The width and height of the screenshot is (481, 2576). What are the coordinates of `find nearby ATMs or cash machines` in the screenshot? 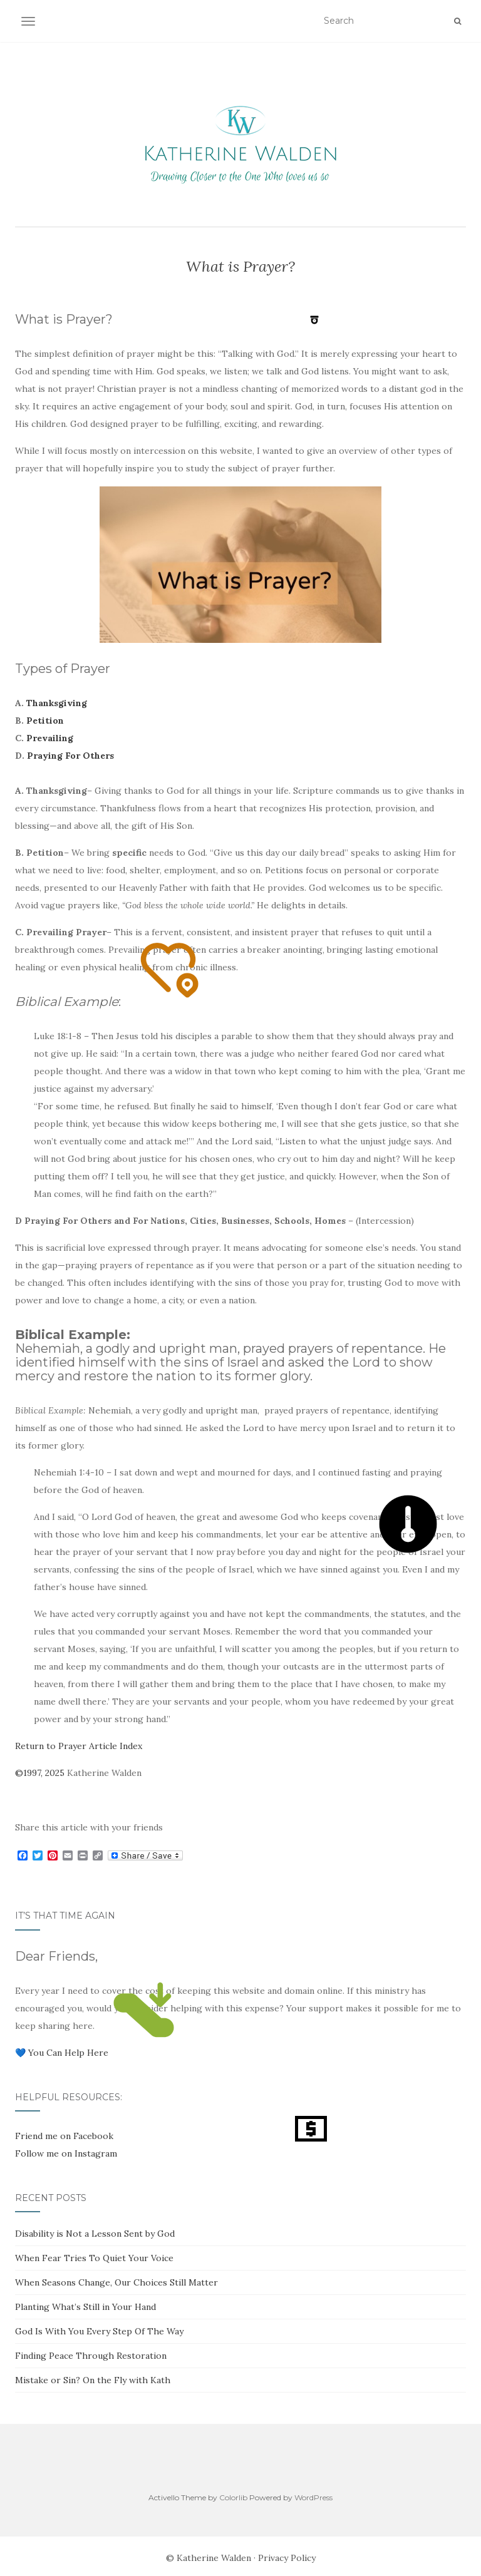 It's located at (311, 2128).